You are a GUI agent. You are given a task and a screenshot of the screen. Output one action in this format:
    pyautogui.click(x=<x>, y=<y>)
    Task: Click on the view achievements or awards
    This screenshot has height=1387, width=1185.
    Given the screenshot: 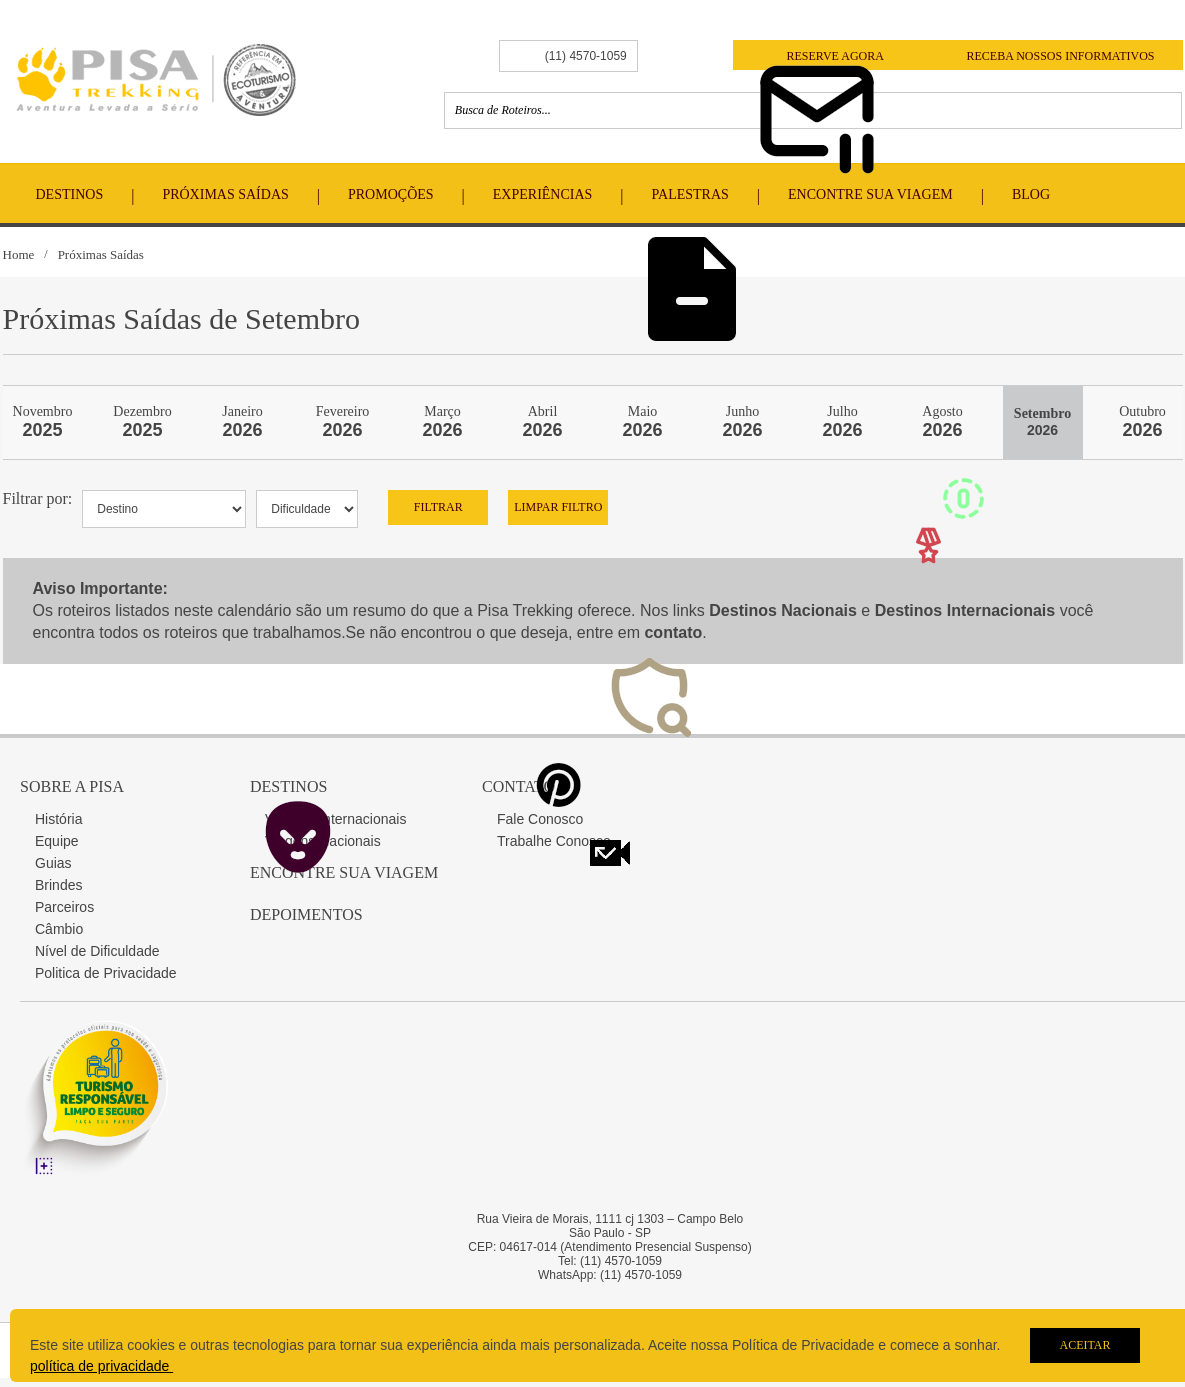 What is the action you would take?
    pyautogui.click(x=928, y=545)
    